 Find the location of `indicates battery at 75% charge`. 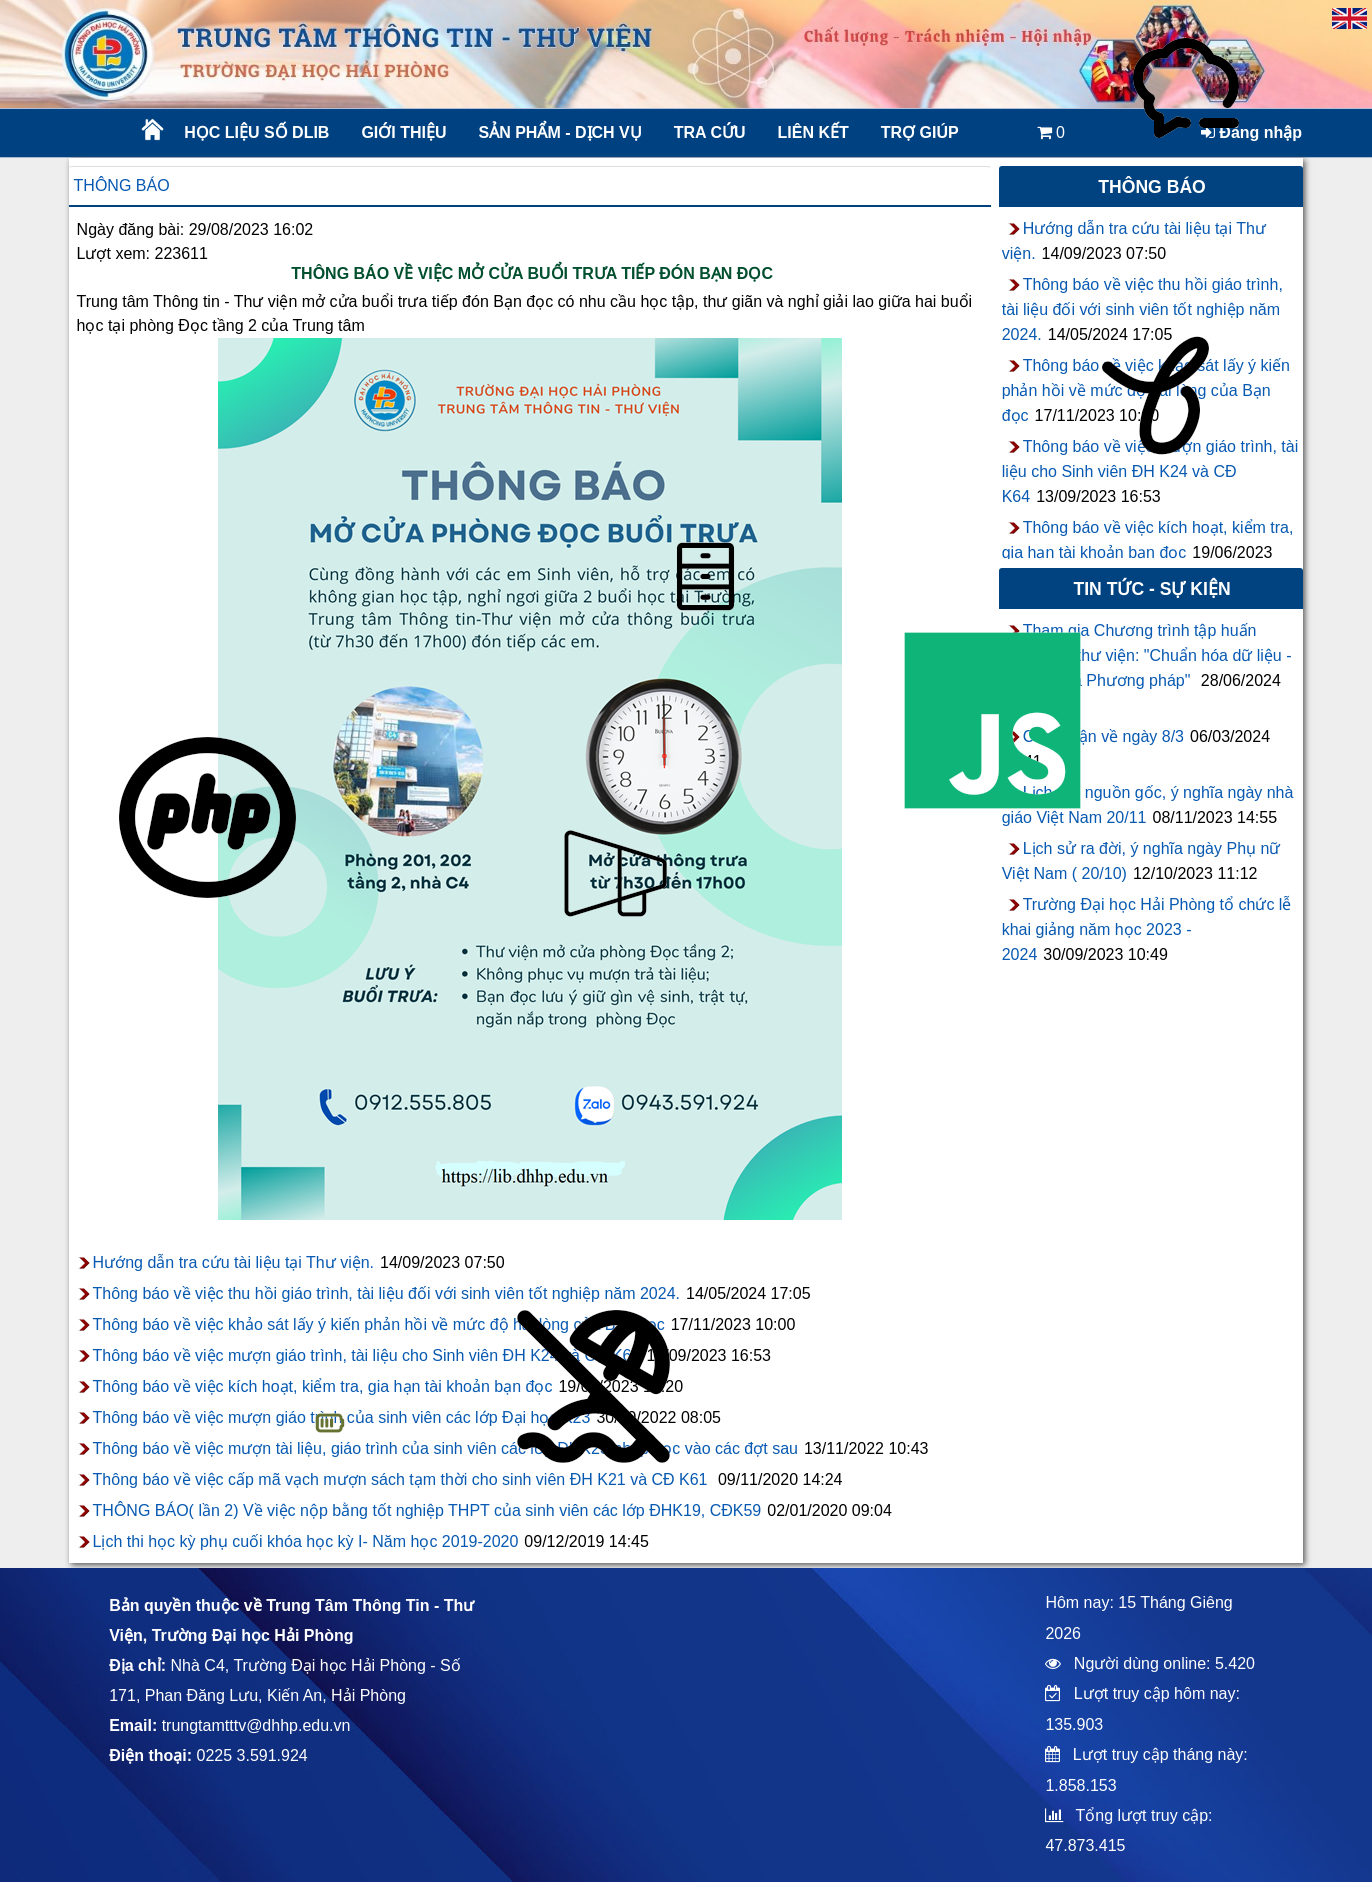

indicates battery at 75% charge is located at coordinates (330, 1423).